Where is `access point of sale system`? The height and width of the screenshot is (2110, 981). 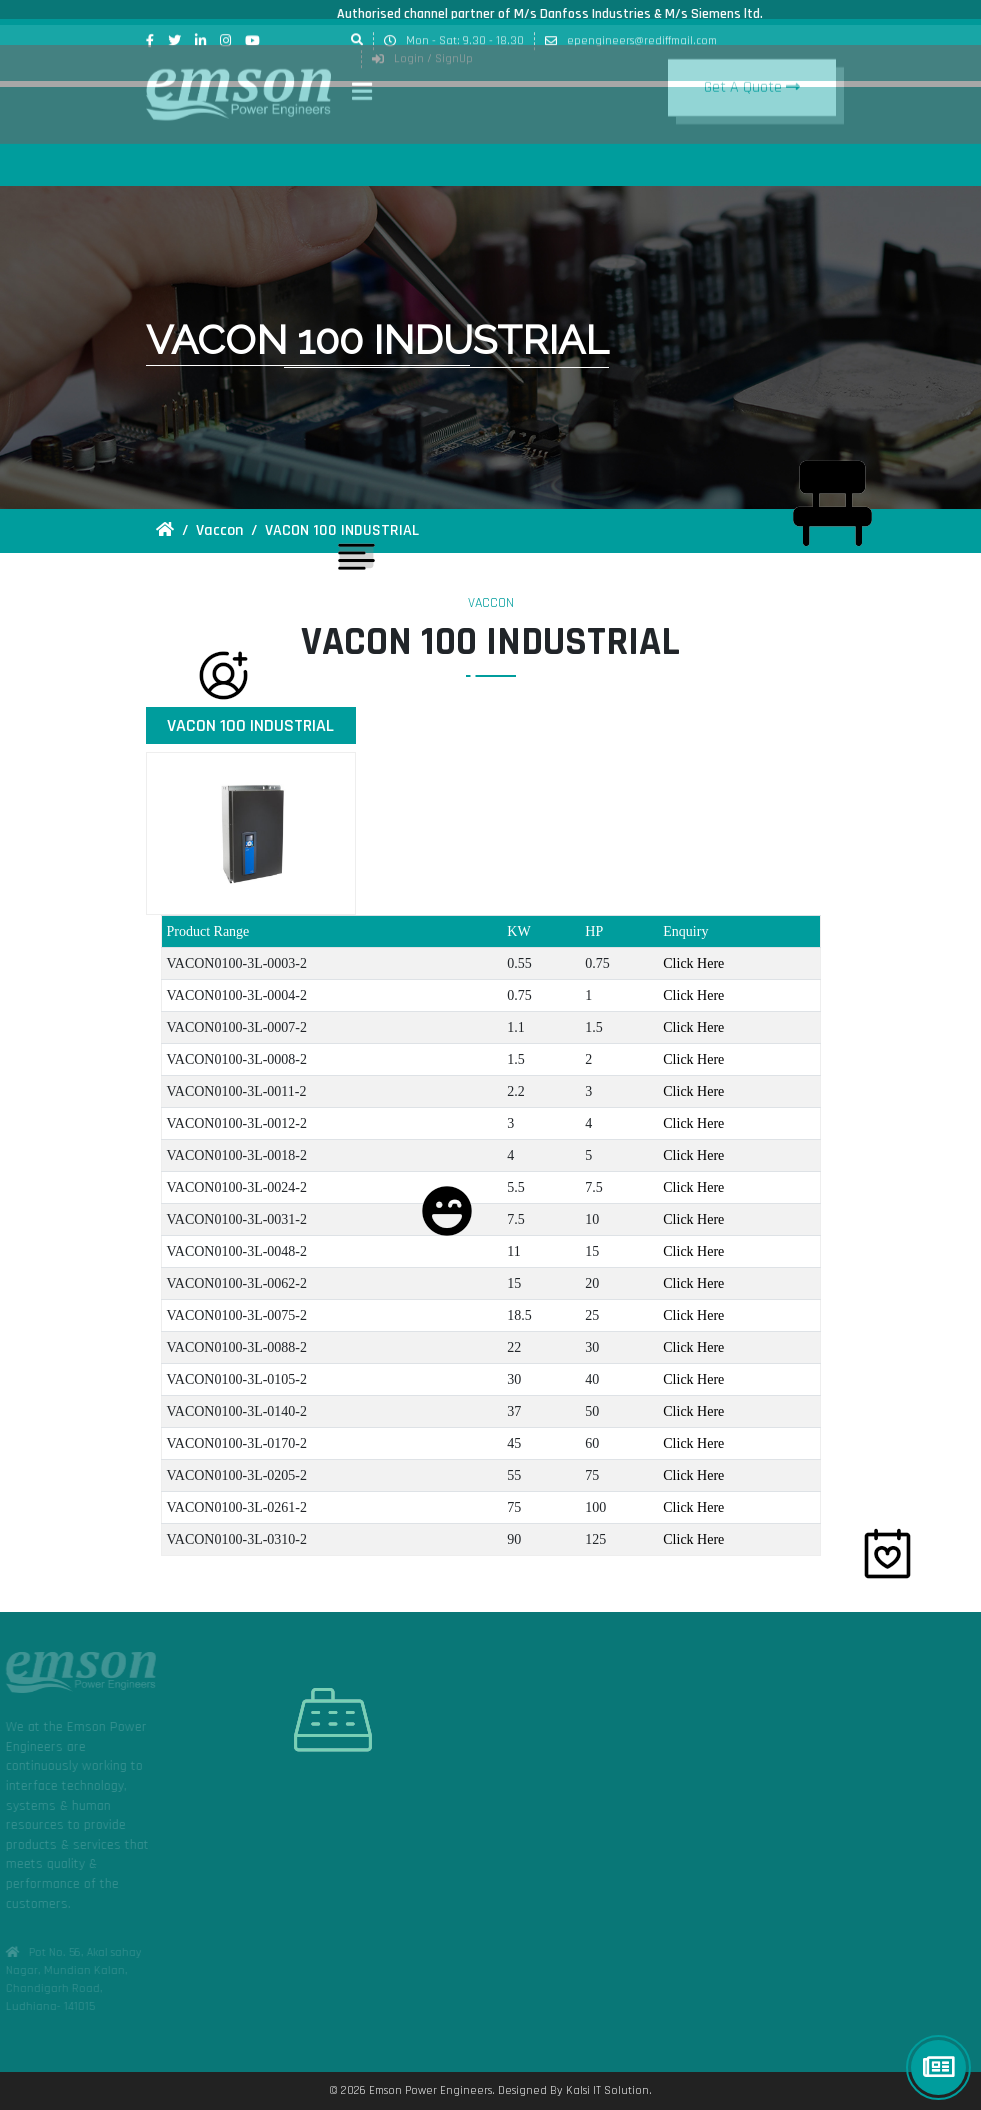 access point of sale system is located at coordinates (333, 1724).